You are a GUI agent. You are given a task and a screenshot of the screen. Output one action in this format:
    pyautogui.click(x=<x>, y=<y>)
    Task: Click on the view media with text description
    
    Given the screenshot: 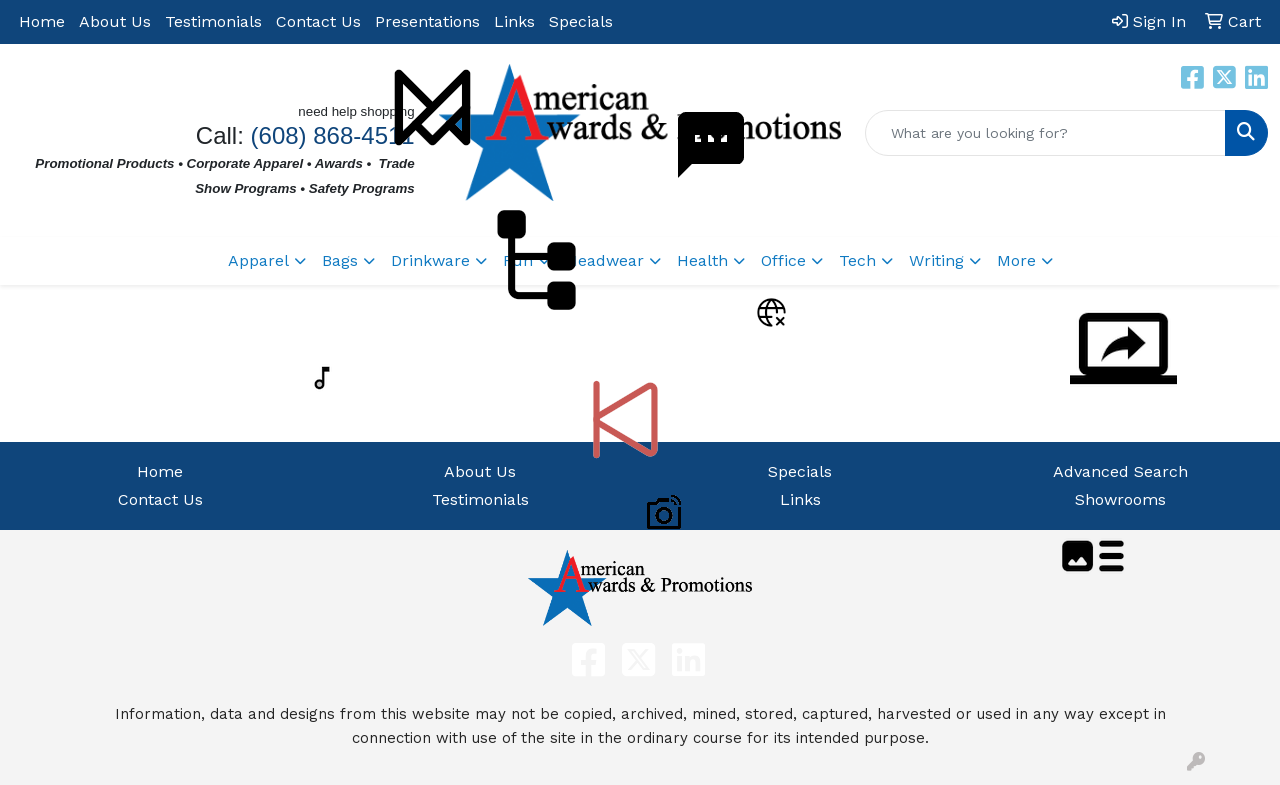 What is the action you would take?
    pyautogui.click(x=1093, y=556)
    